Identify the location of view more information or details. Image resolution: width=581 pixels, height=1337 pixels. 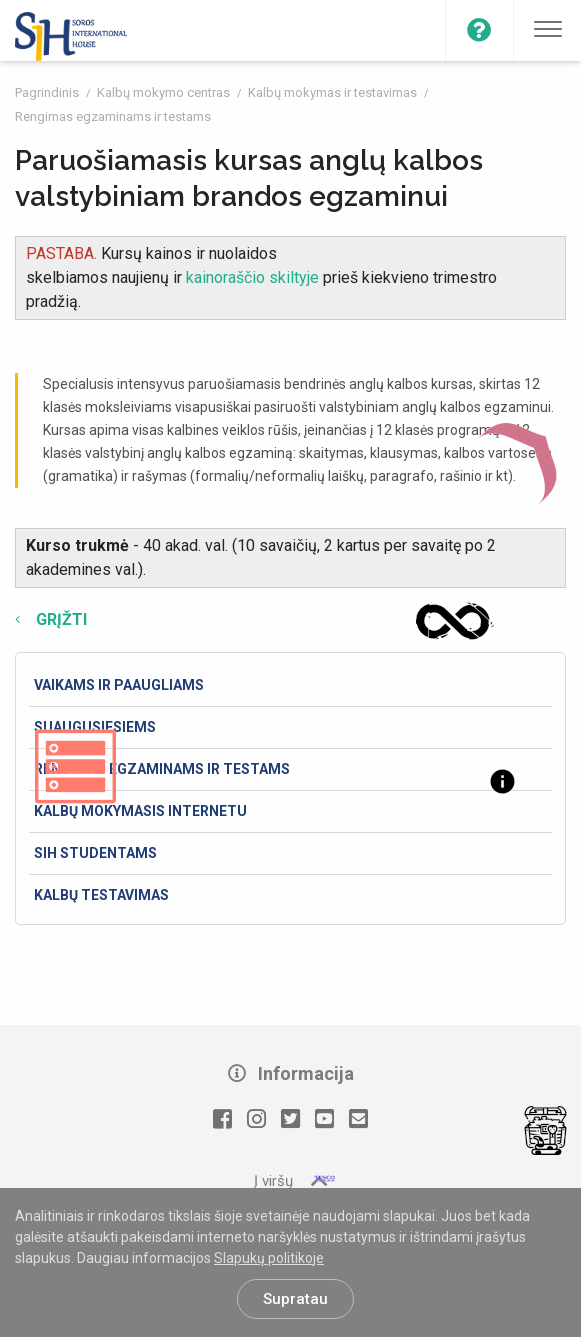
(502, 781).